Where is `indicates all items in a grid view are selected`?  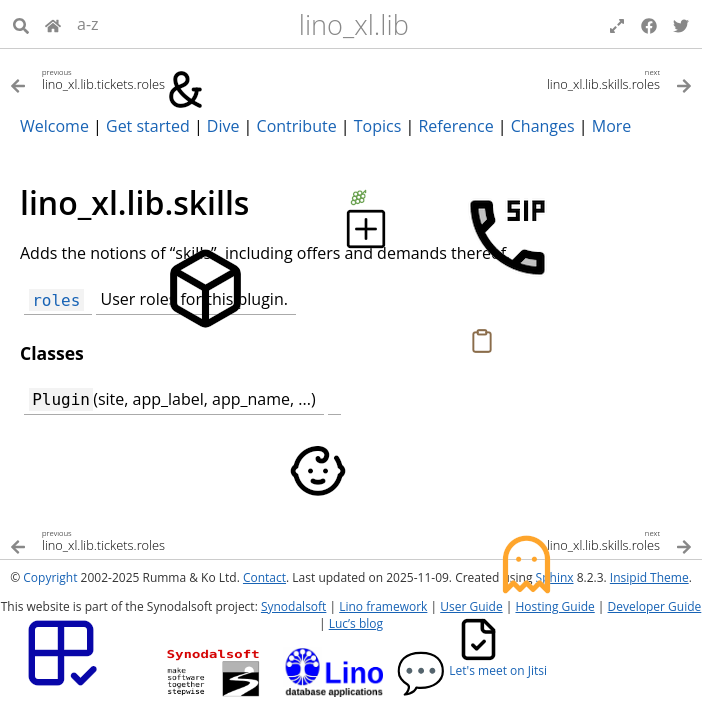
indicates all items in a grid view are selected is located at coordinates (61, 653).